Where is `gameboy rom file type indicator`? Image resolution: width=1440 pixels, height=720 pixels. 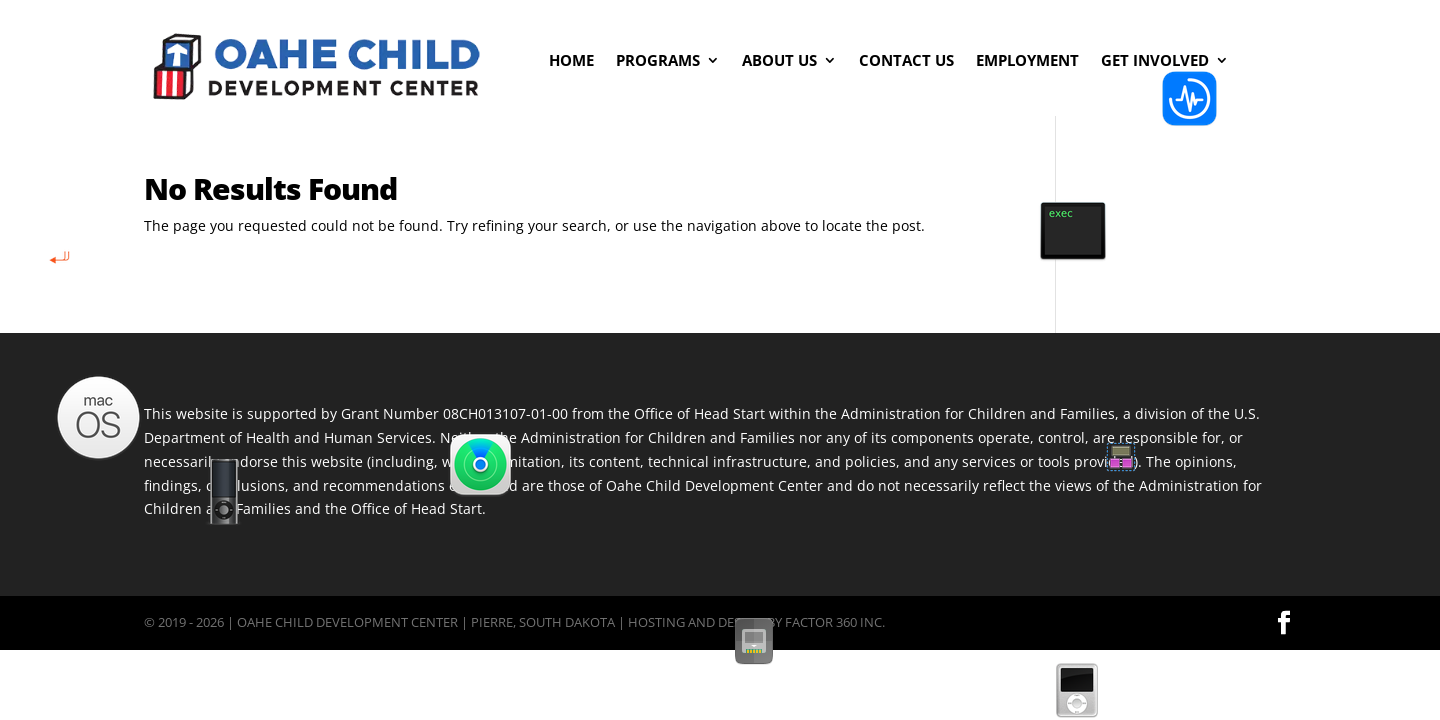
gameboy rom file type indicator is located at coordinates (754, 641).